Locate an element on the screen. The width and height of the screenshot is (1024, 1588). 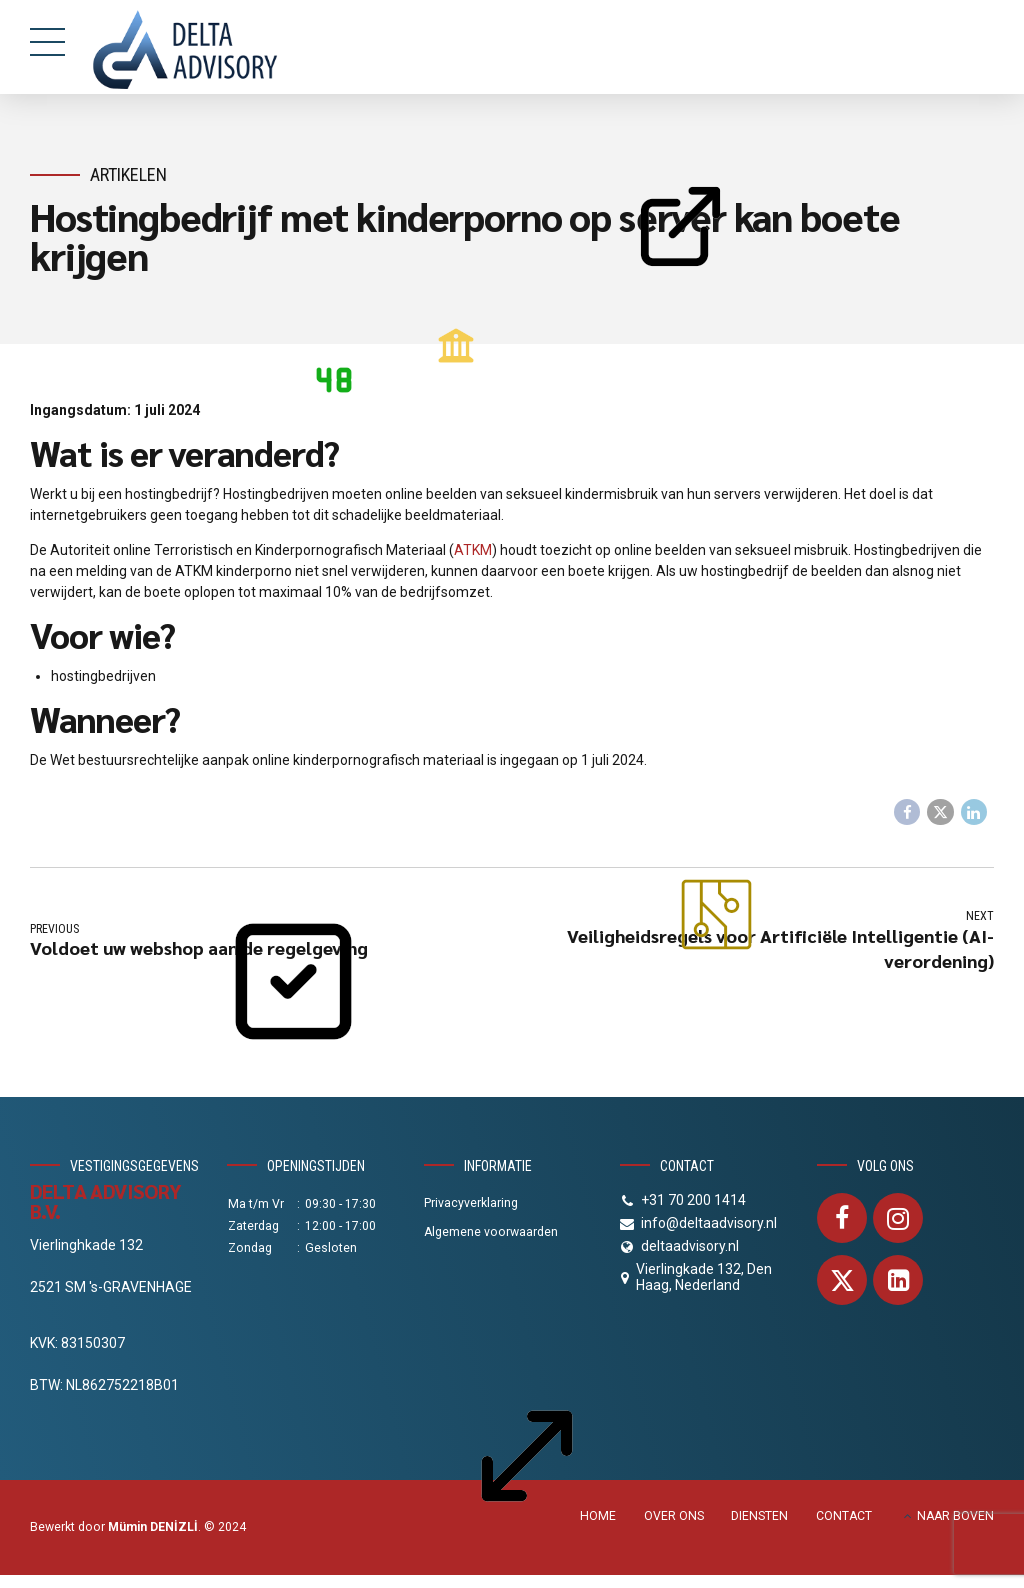
access banking or financial services is located at coordinates (456, 345).